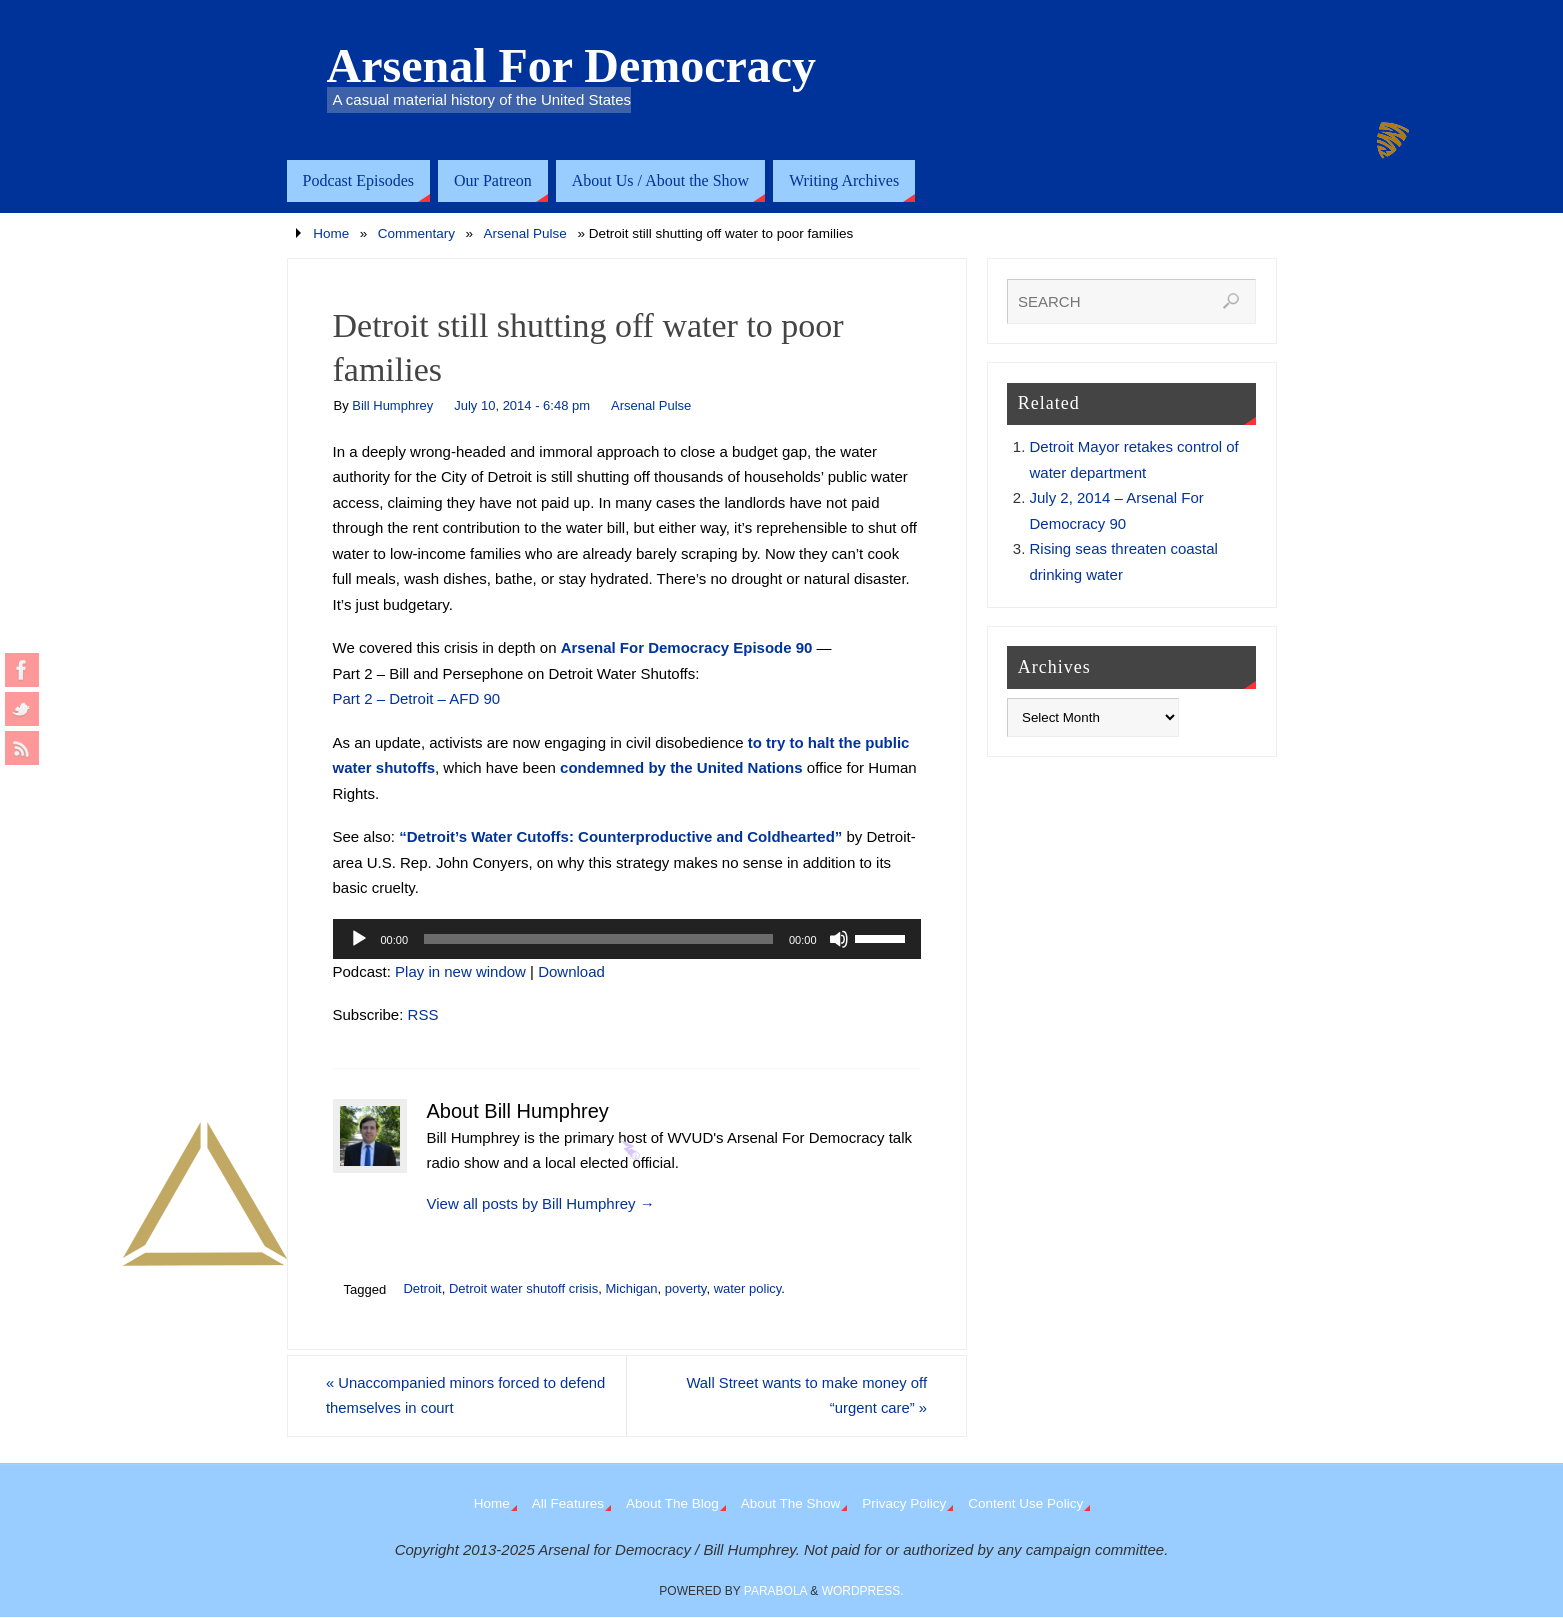 This screenshot has height=1618, width=1563. I want to click on equip zebra-patterned shield armor, so click(1392, 140).